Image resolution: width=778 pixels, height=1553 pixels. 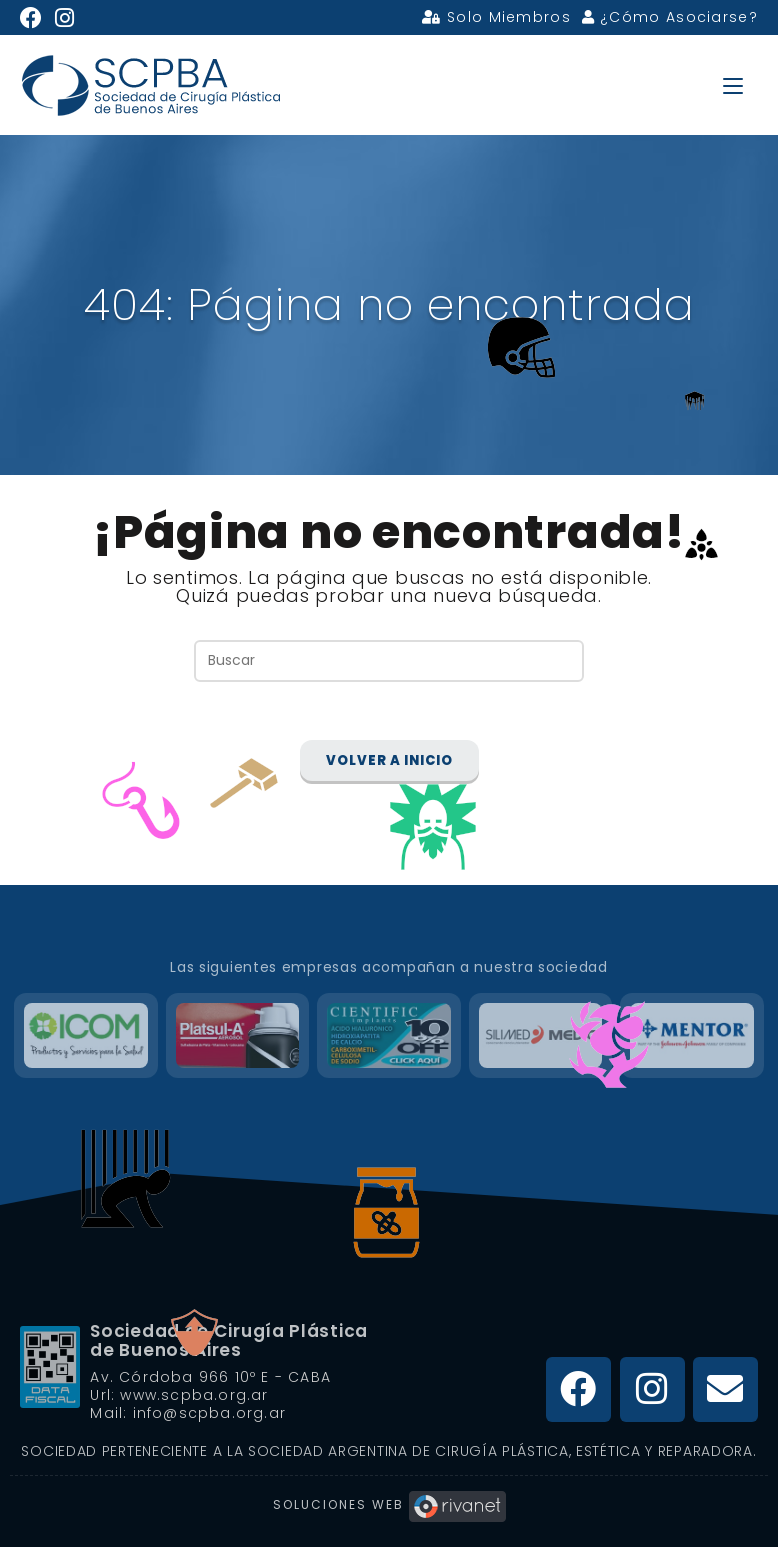 I want to click on wisdom or knowledge stat indicator, so click(x=433, y=827).